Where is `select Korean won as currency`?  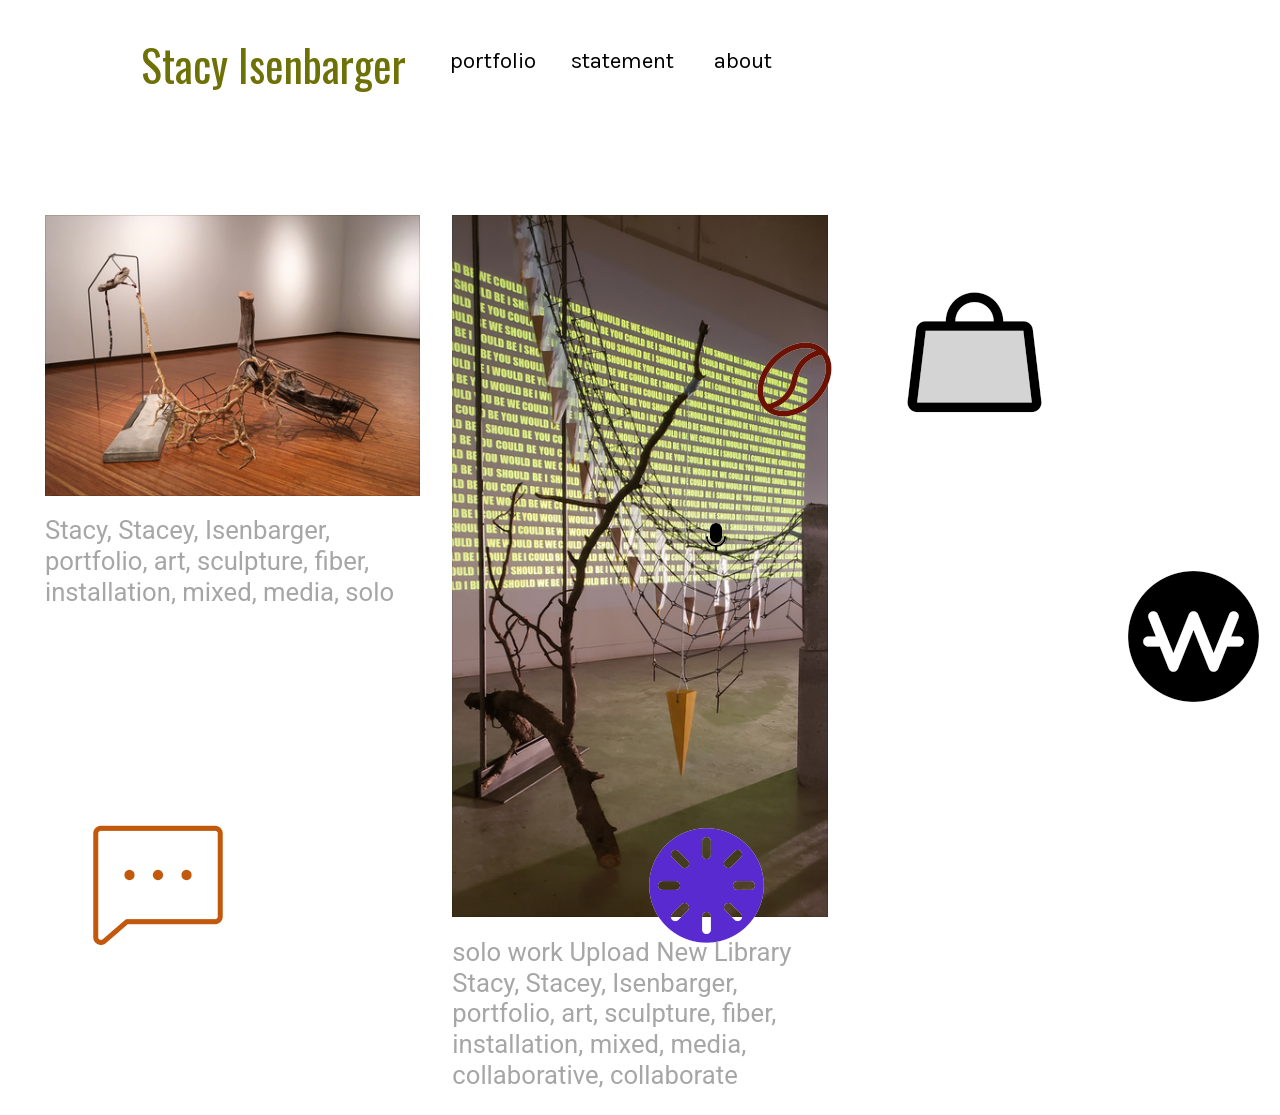
select Korean won as currency is located at coordinates (1193, 636).